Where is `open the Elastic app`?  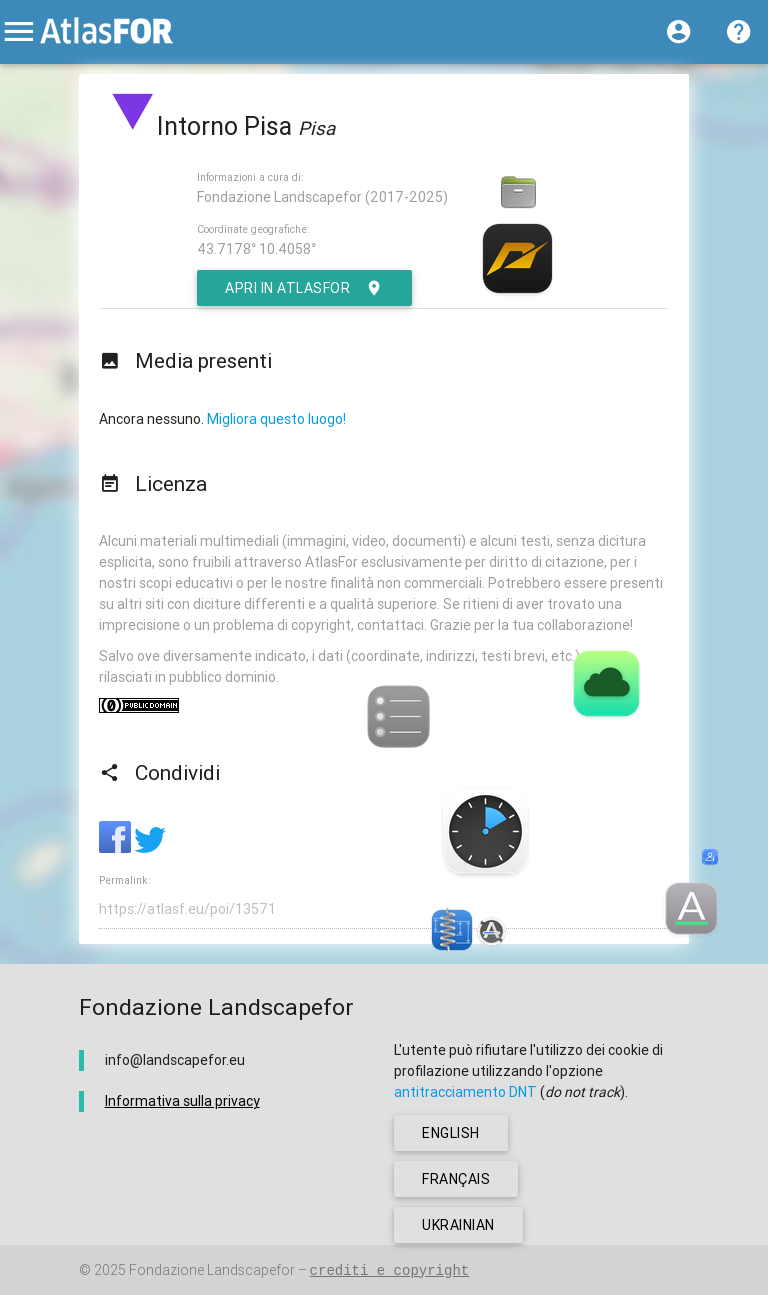 open the Elastic app is located at coordinates (452, 930).